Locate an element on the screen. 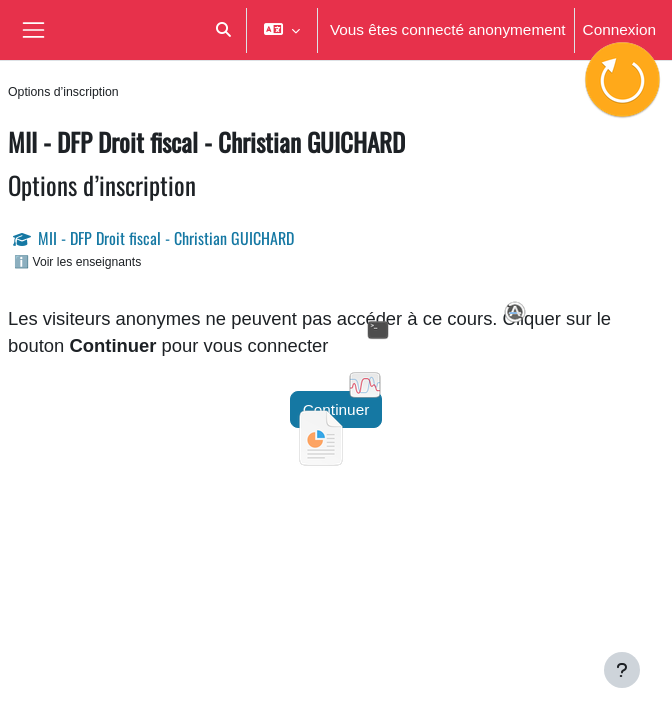 The height and width of the screenshot is (720, 672). open a presentation file is located at coordinates (321, 438).